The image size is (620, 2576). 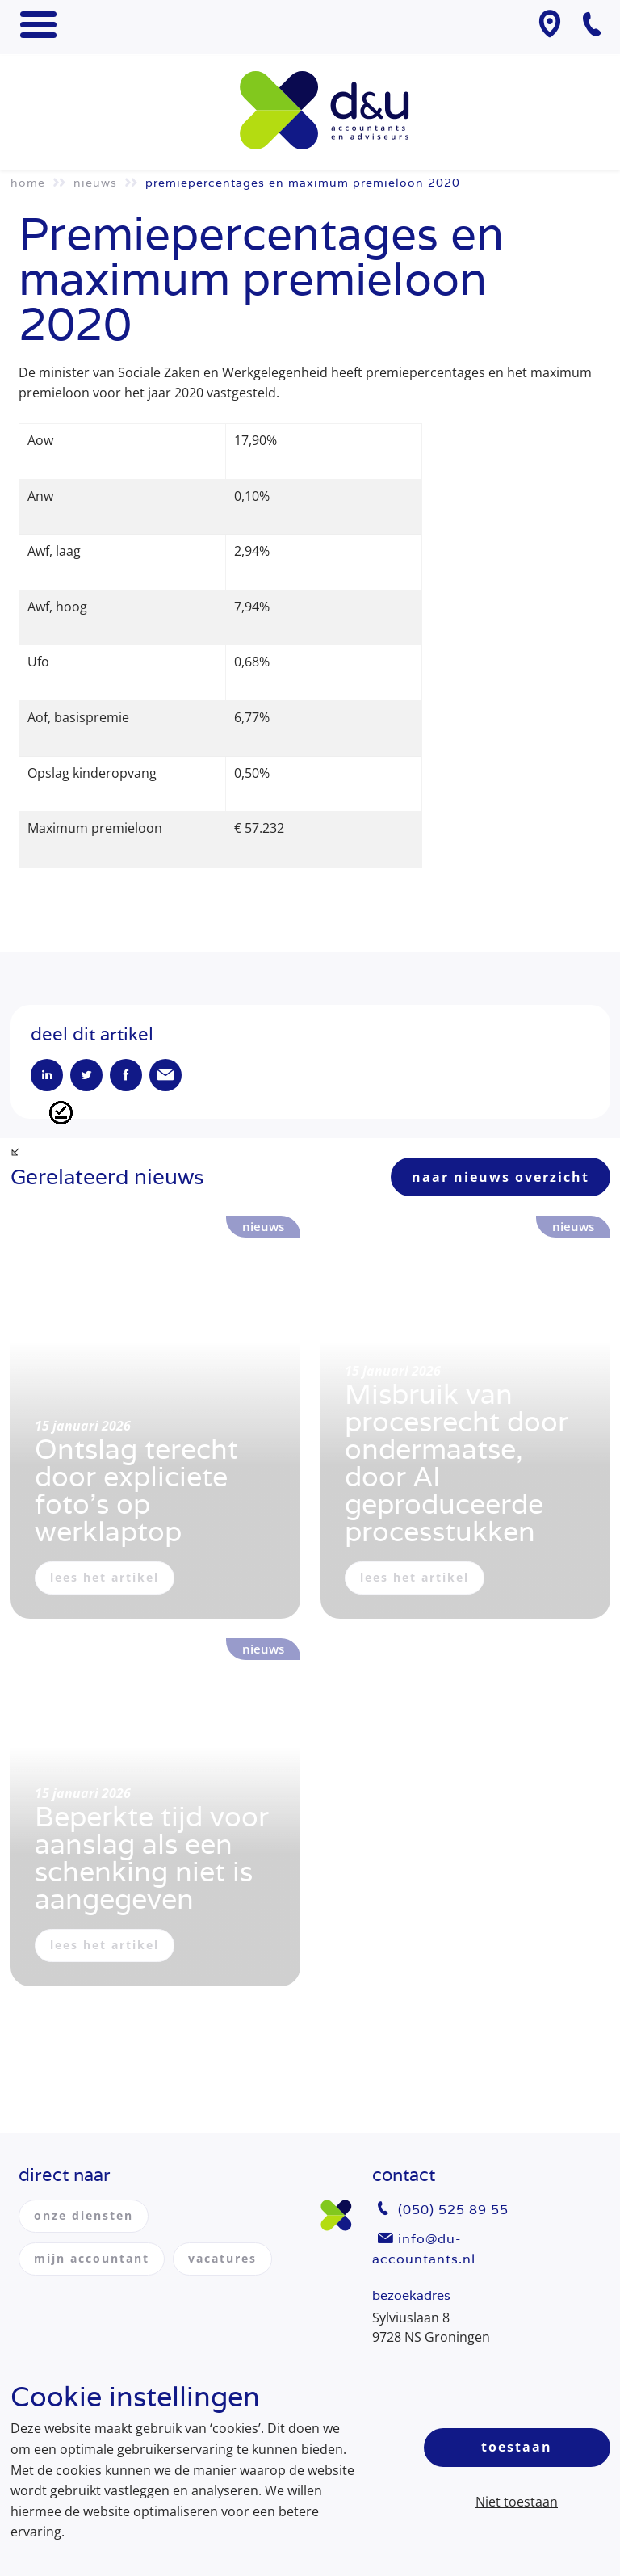 I want to click on indicates content is available offline, so click(x=61, y=1112).